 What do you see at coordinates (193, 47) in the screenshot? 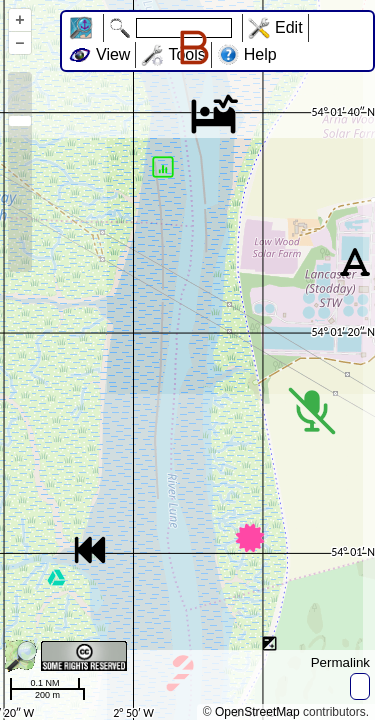
I see `apply bold formatting to selected text` at bounding box center [193, 47].